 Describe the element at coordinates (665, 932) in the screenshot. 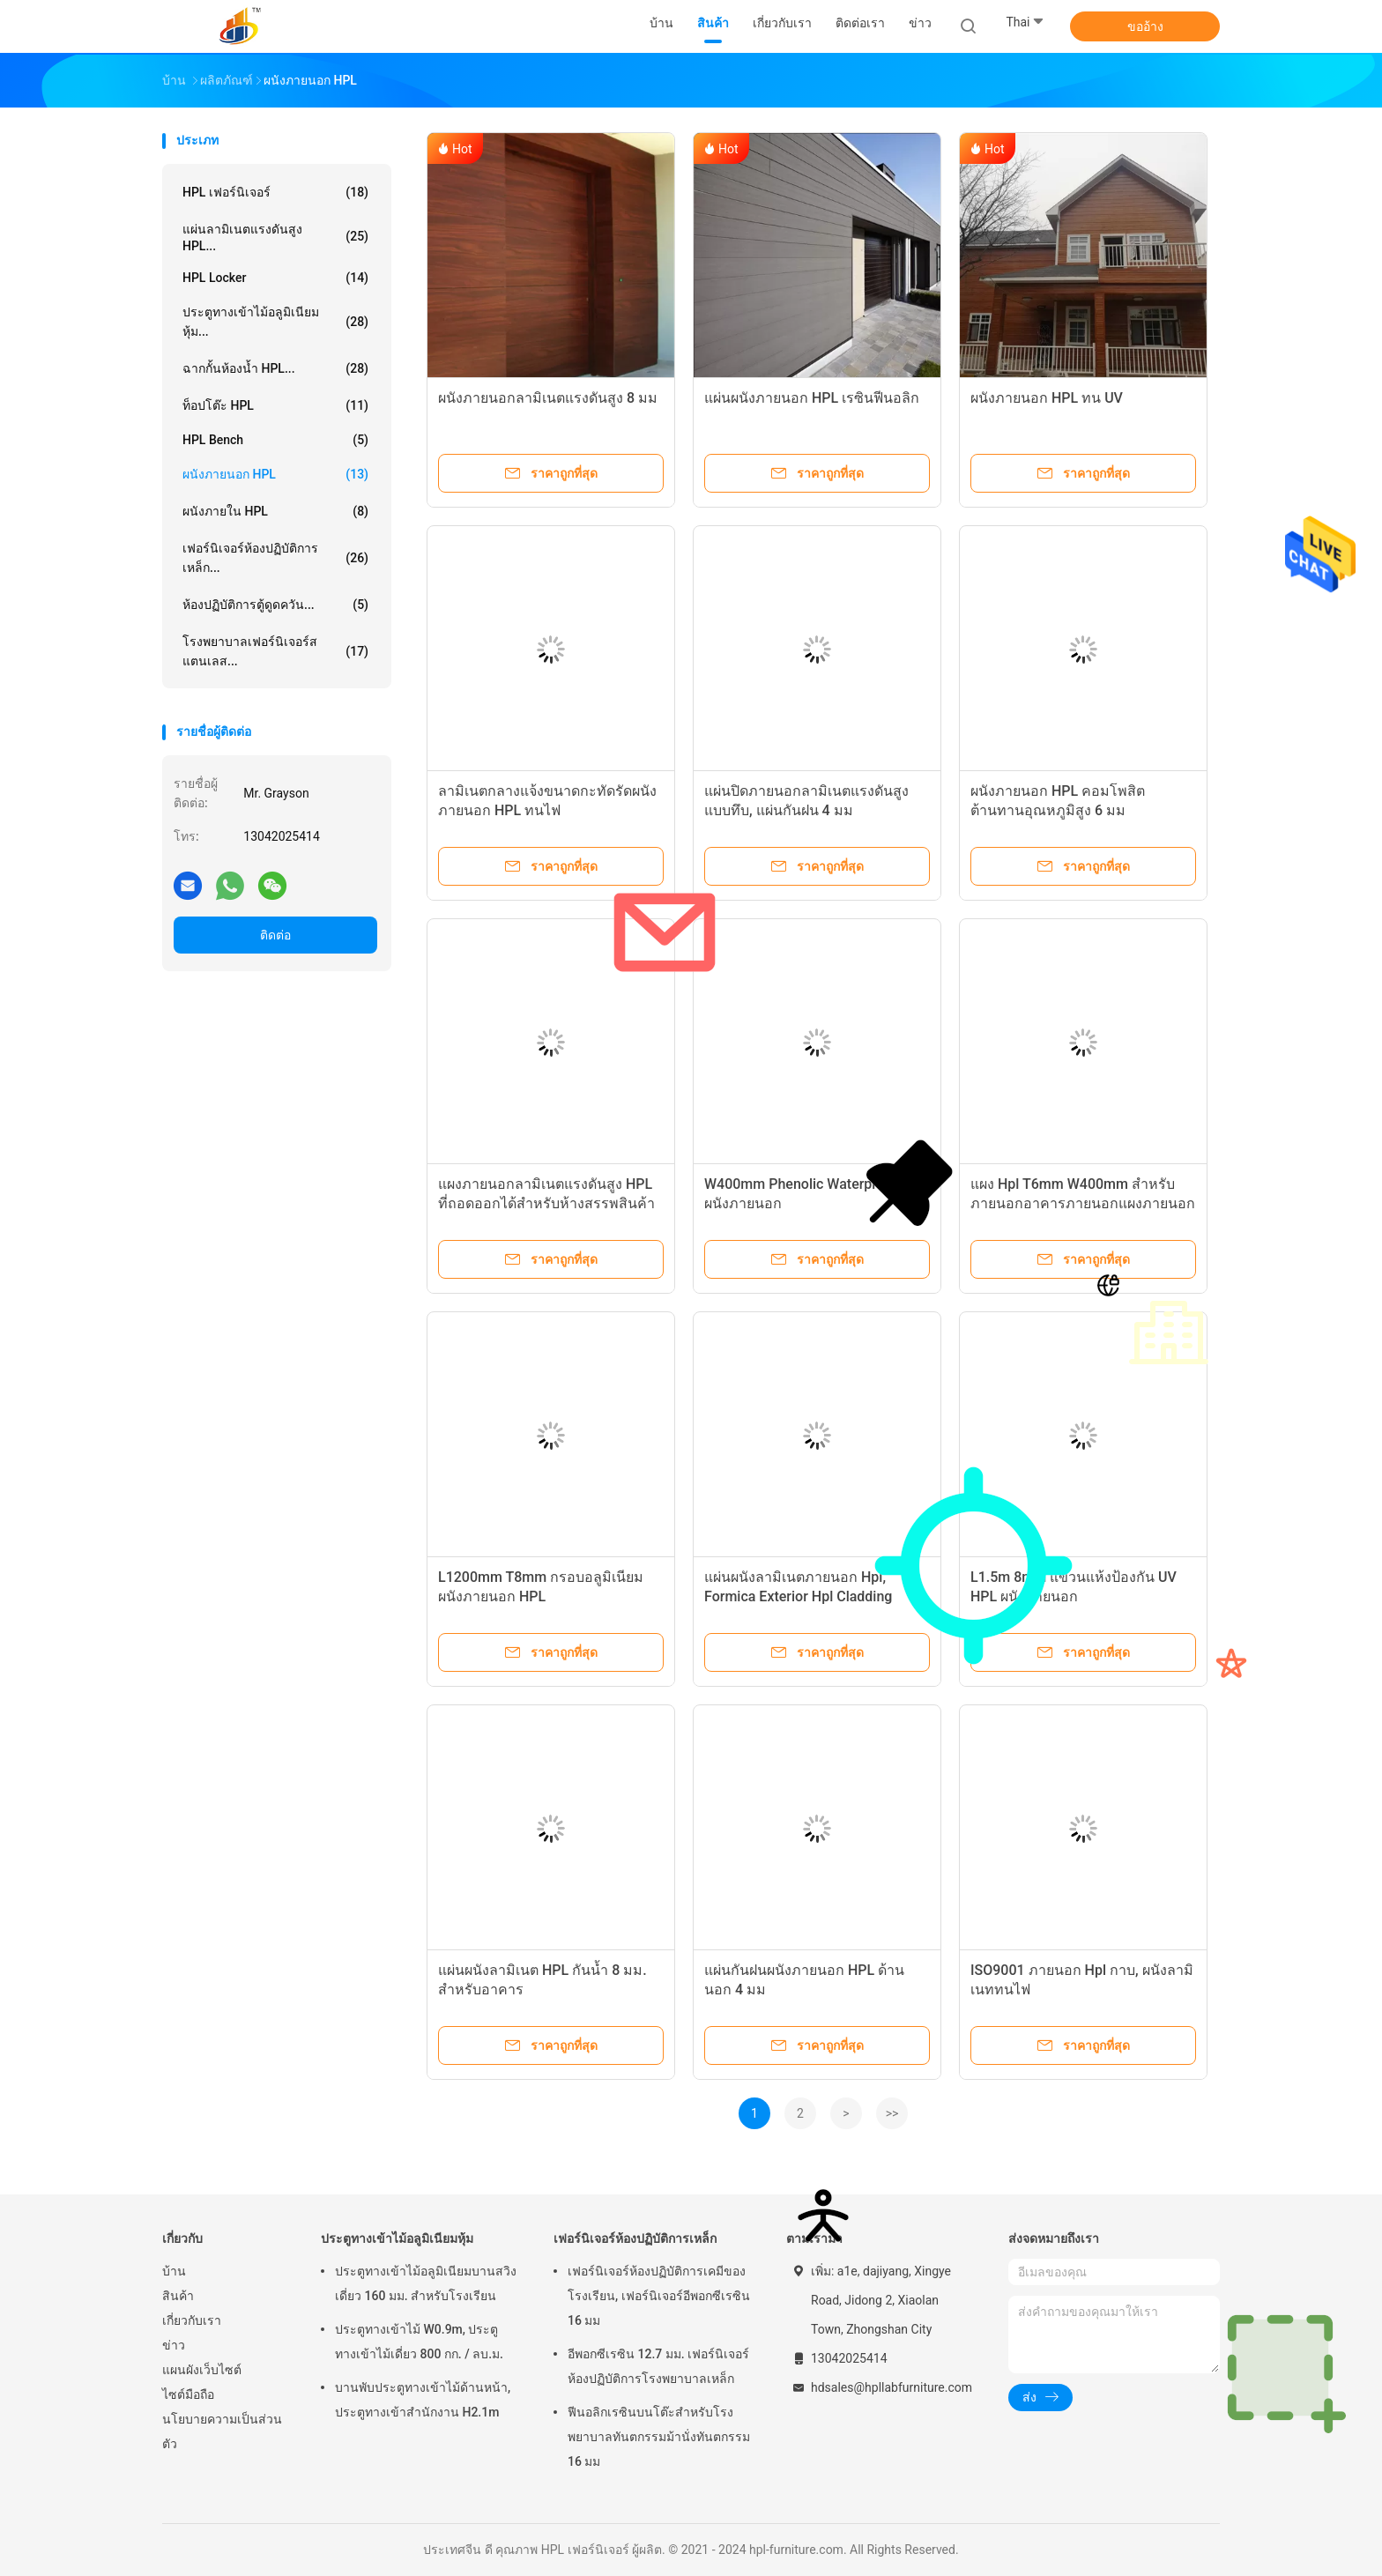

I see `open your inbox or email` at that location.